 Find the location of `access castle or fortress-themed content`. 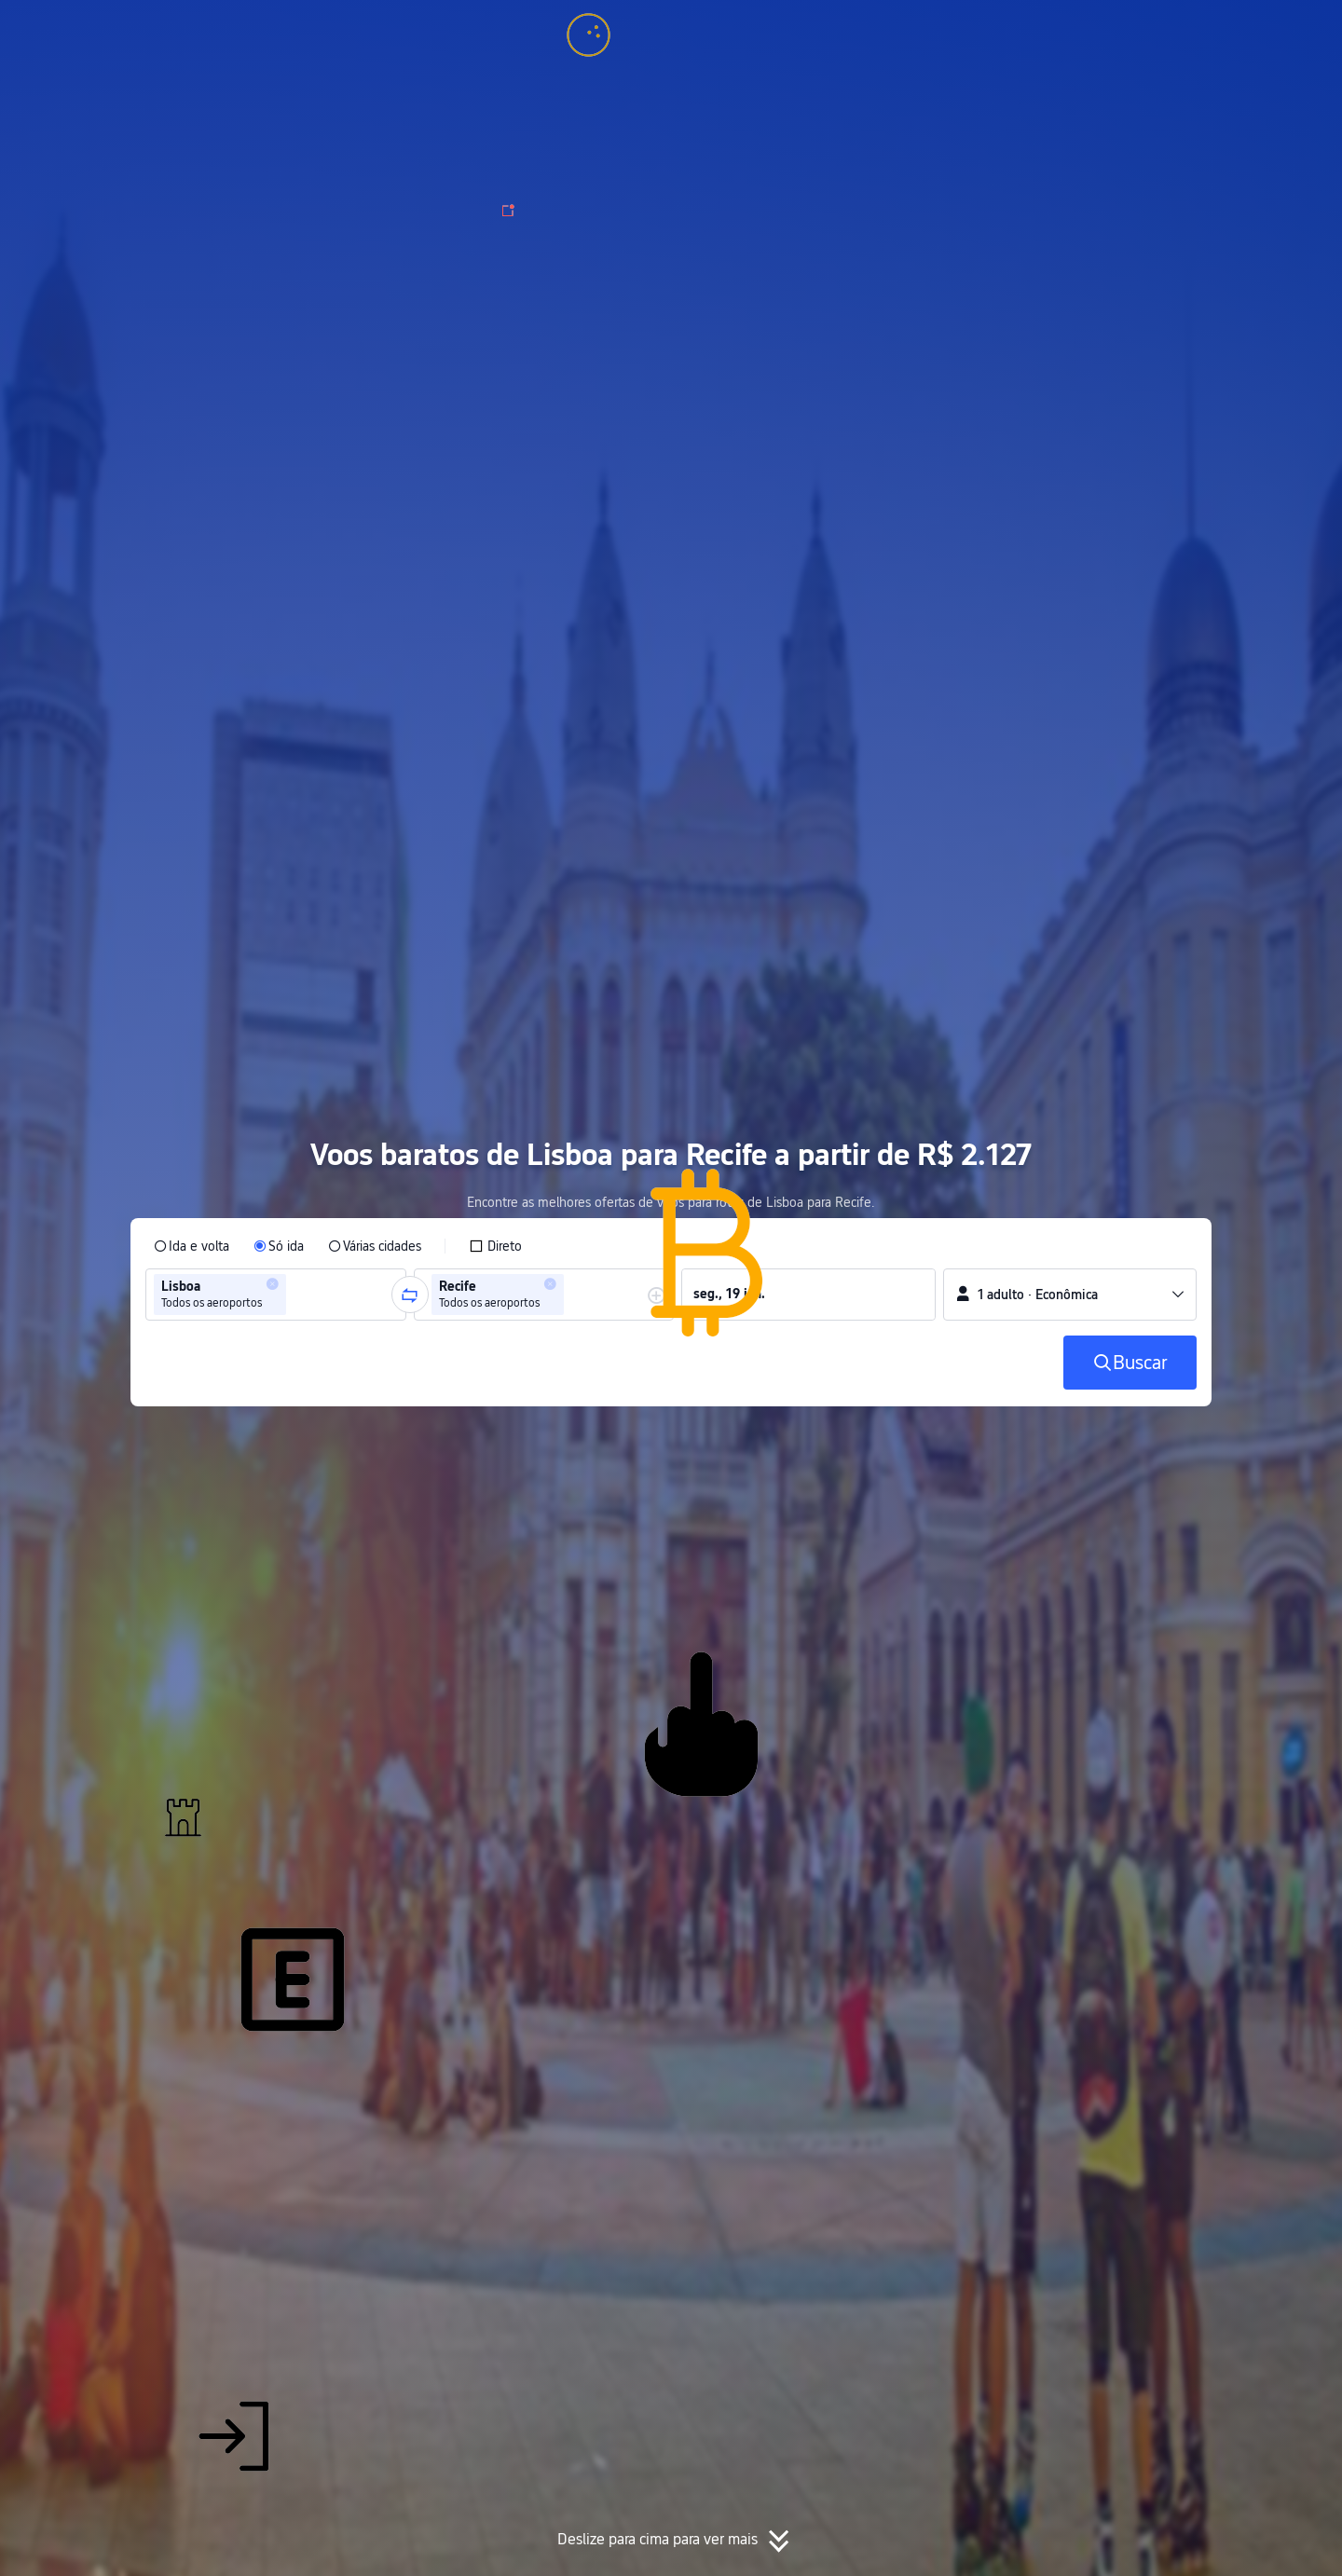

access castle or fortress-themed content is located at coordinates (183, 1816).